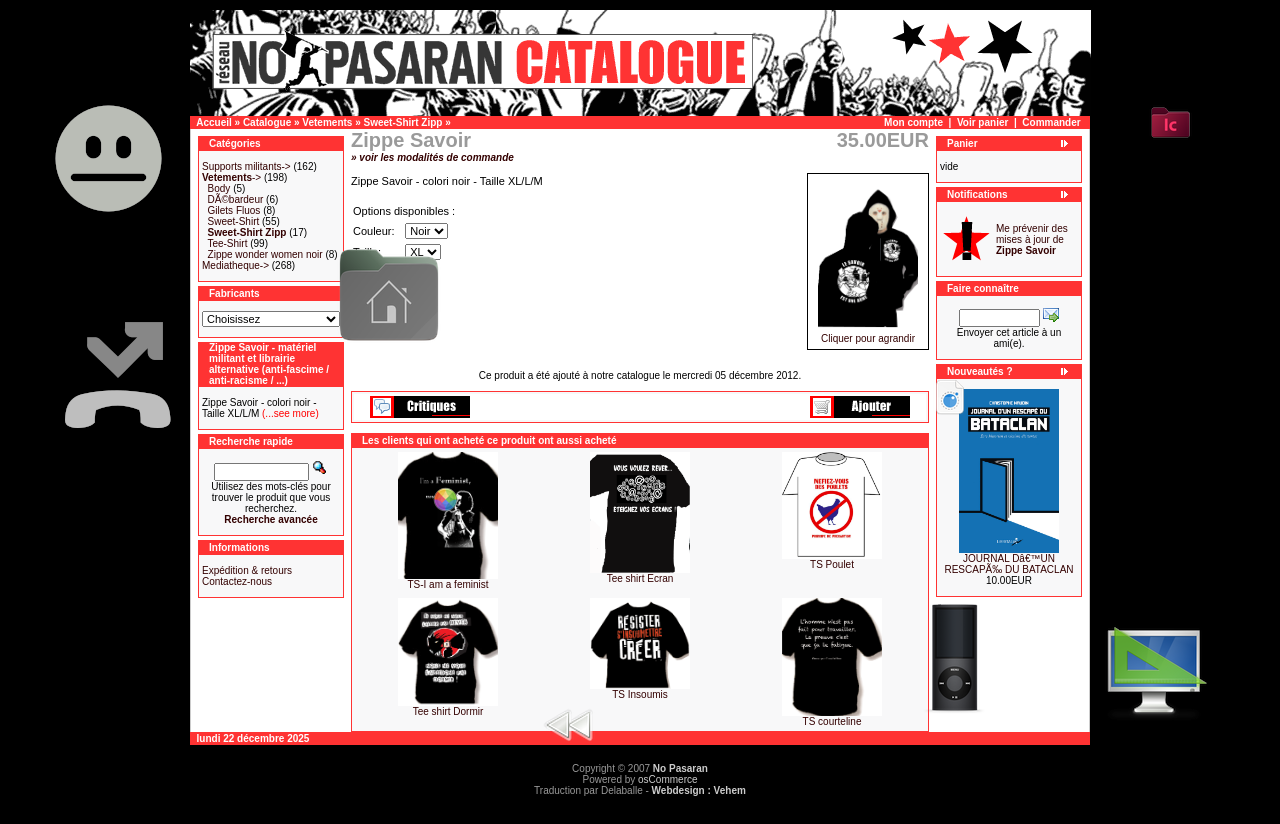 The width and height of the screenshot is (1280, 824). I want to click on indicates a neutral or indifferent reaction, so click(108, 158).